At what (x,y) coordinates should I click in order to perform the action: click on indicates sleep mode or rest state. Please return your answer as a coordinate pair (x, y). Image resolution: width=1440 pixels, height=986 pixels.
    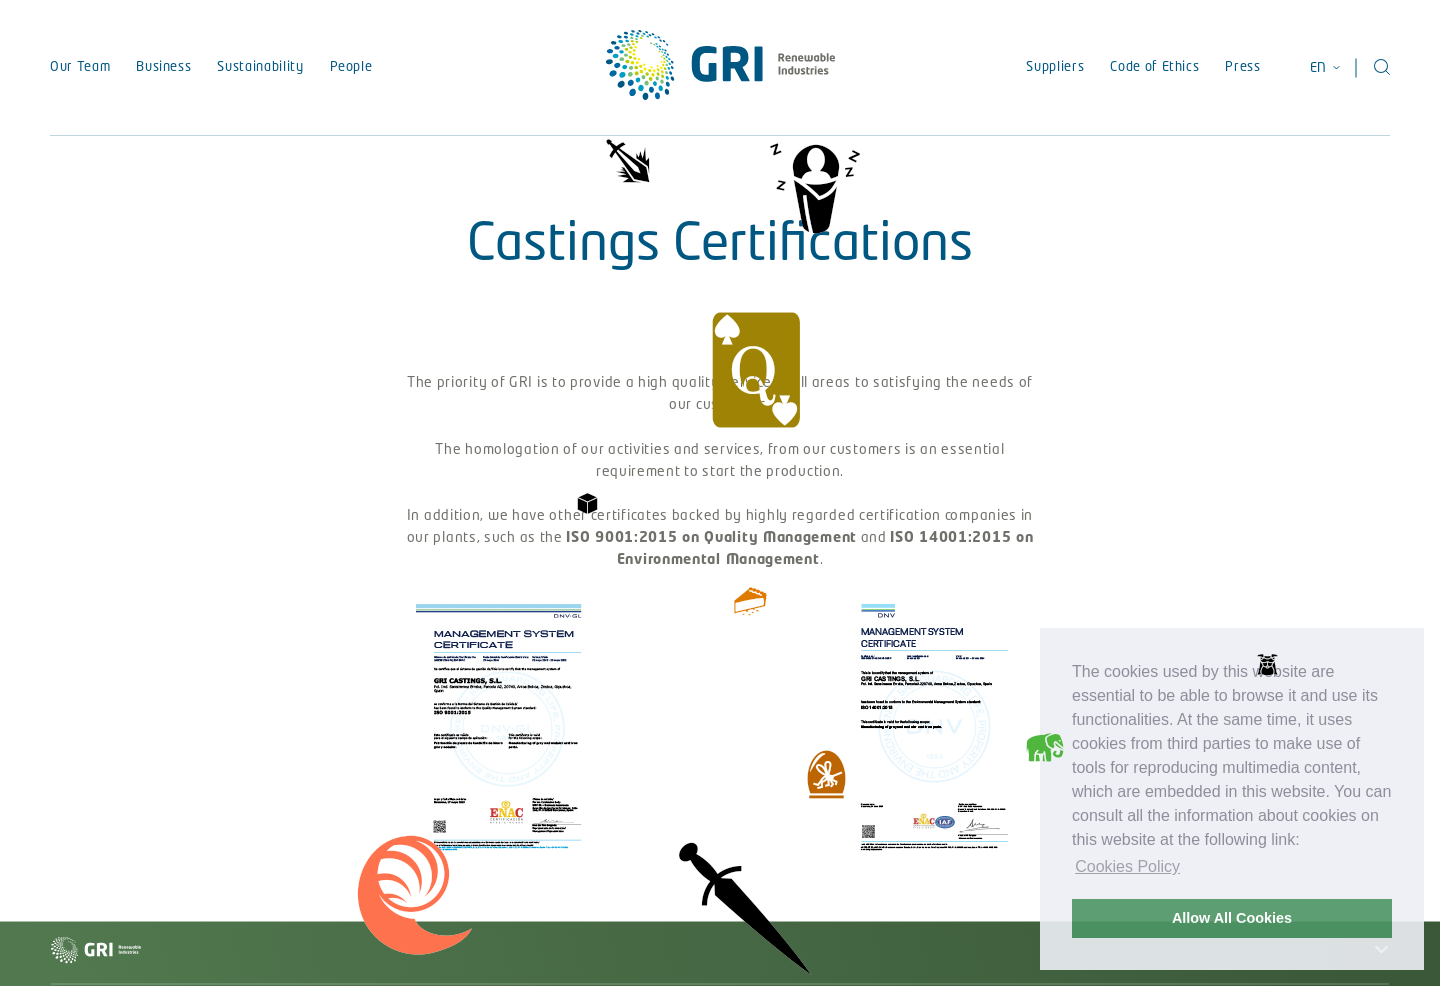
    Looking at the image, I should click on (816, 189).